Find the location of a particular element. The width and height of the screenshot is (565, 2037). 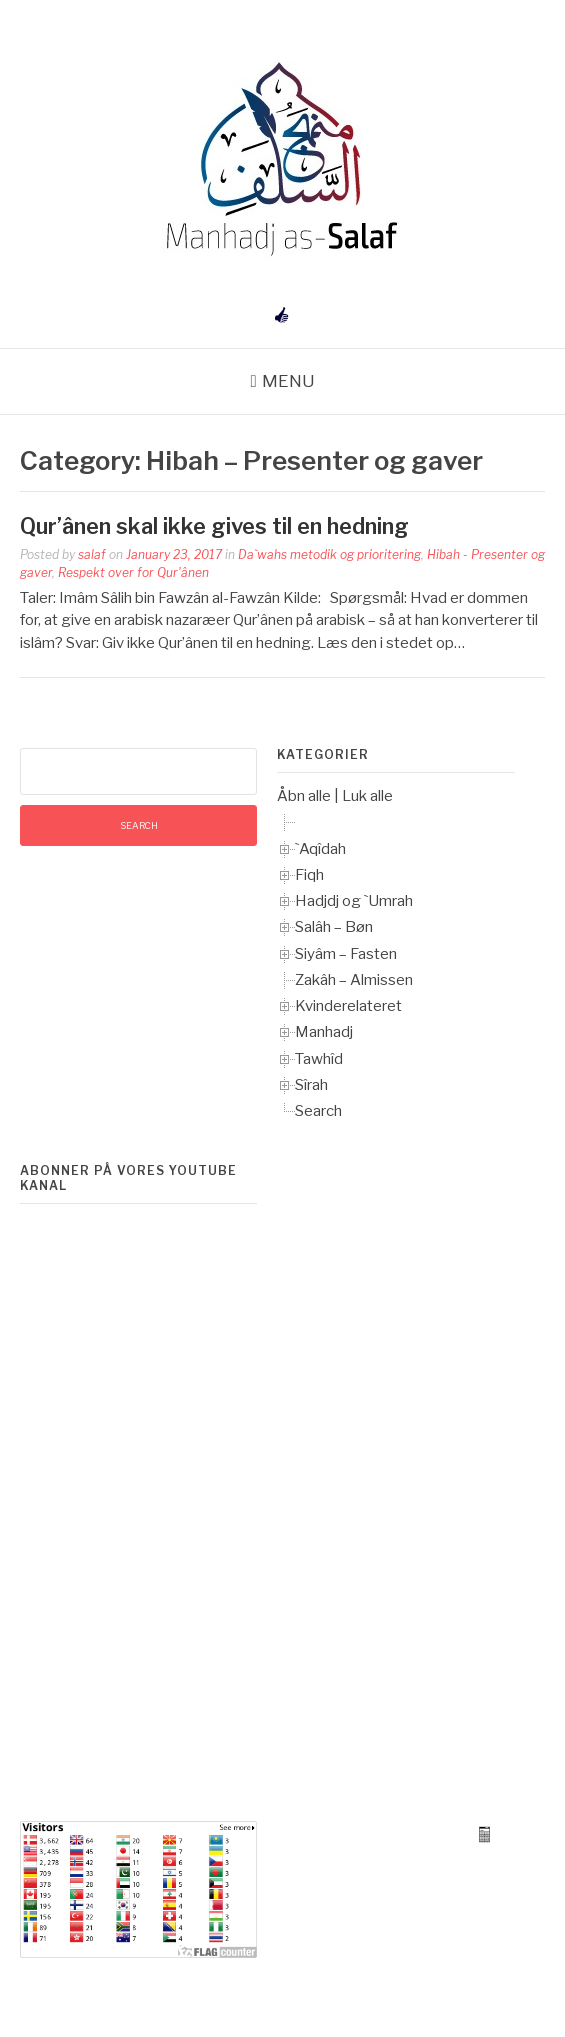

like or upvote content is located at coordinates (282, 315).